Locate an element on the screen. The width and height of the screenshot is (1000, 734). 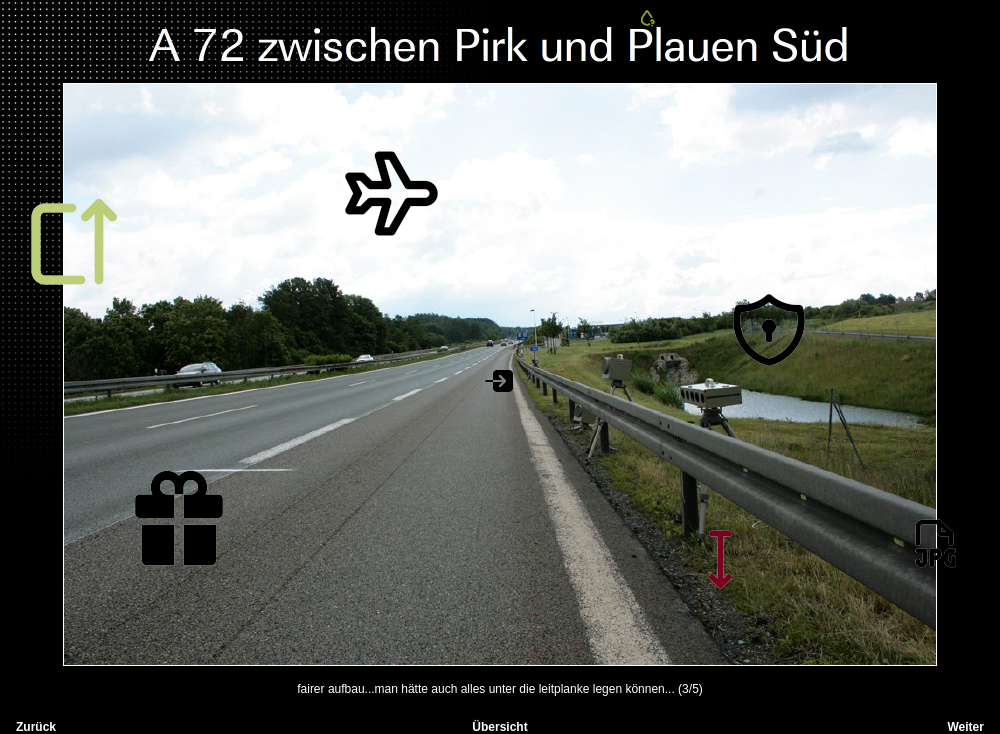
enable airplane mode is located at coordinates (391, 193).